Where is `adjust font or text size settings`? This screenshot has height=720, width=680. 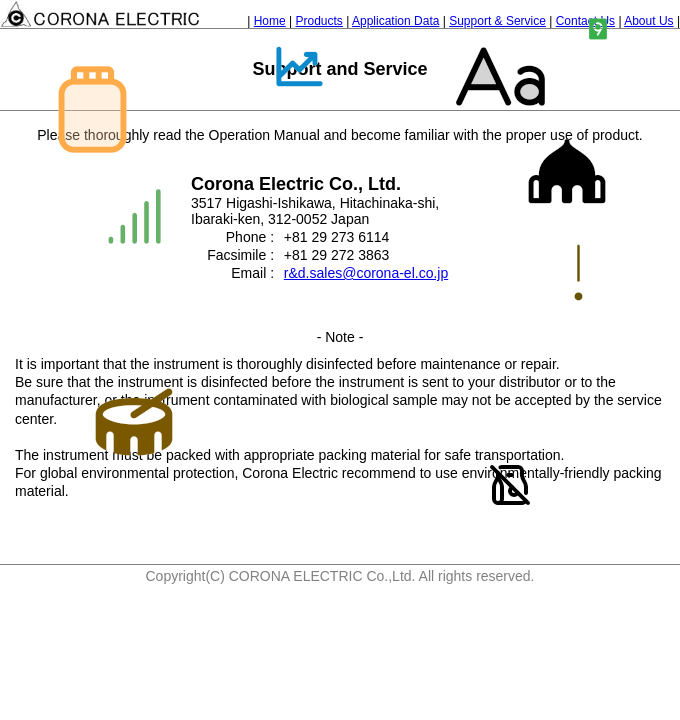
adjust font or text size settings is located at coordinates (502, 78).